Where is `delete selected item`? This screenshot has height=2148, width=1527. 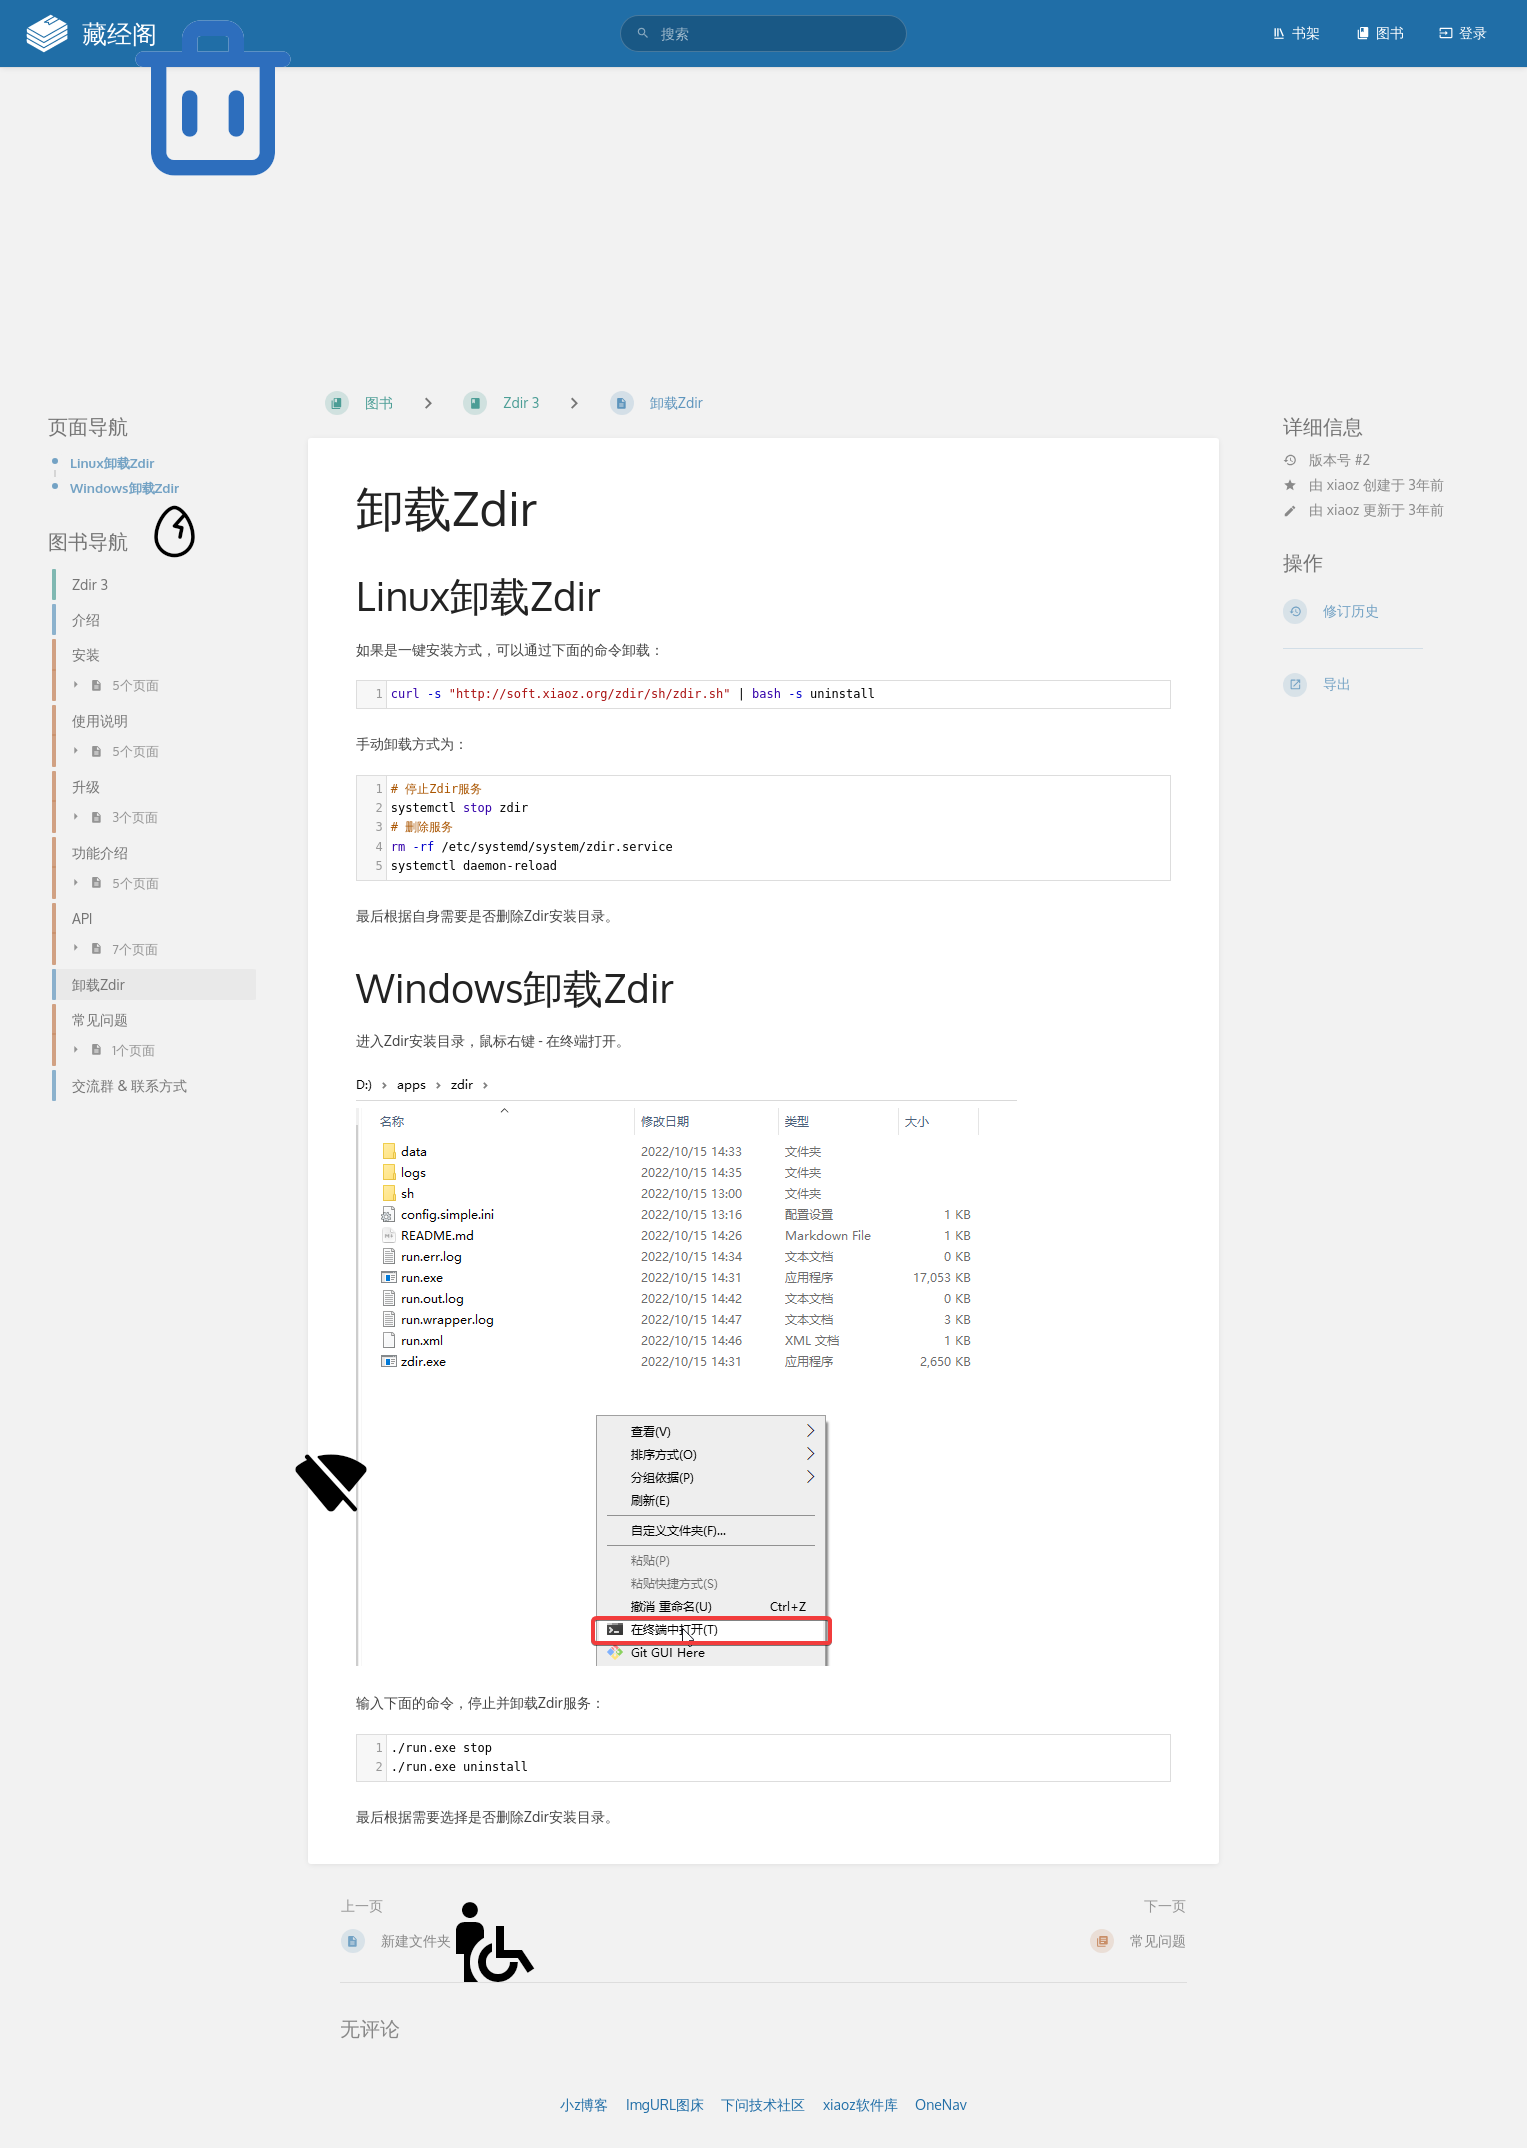
delete selected item is located at coordinates (213, 98).